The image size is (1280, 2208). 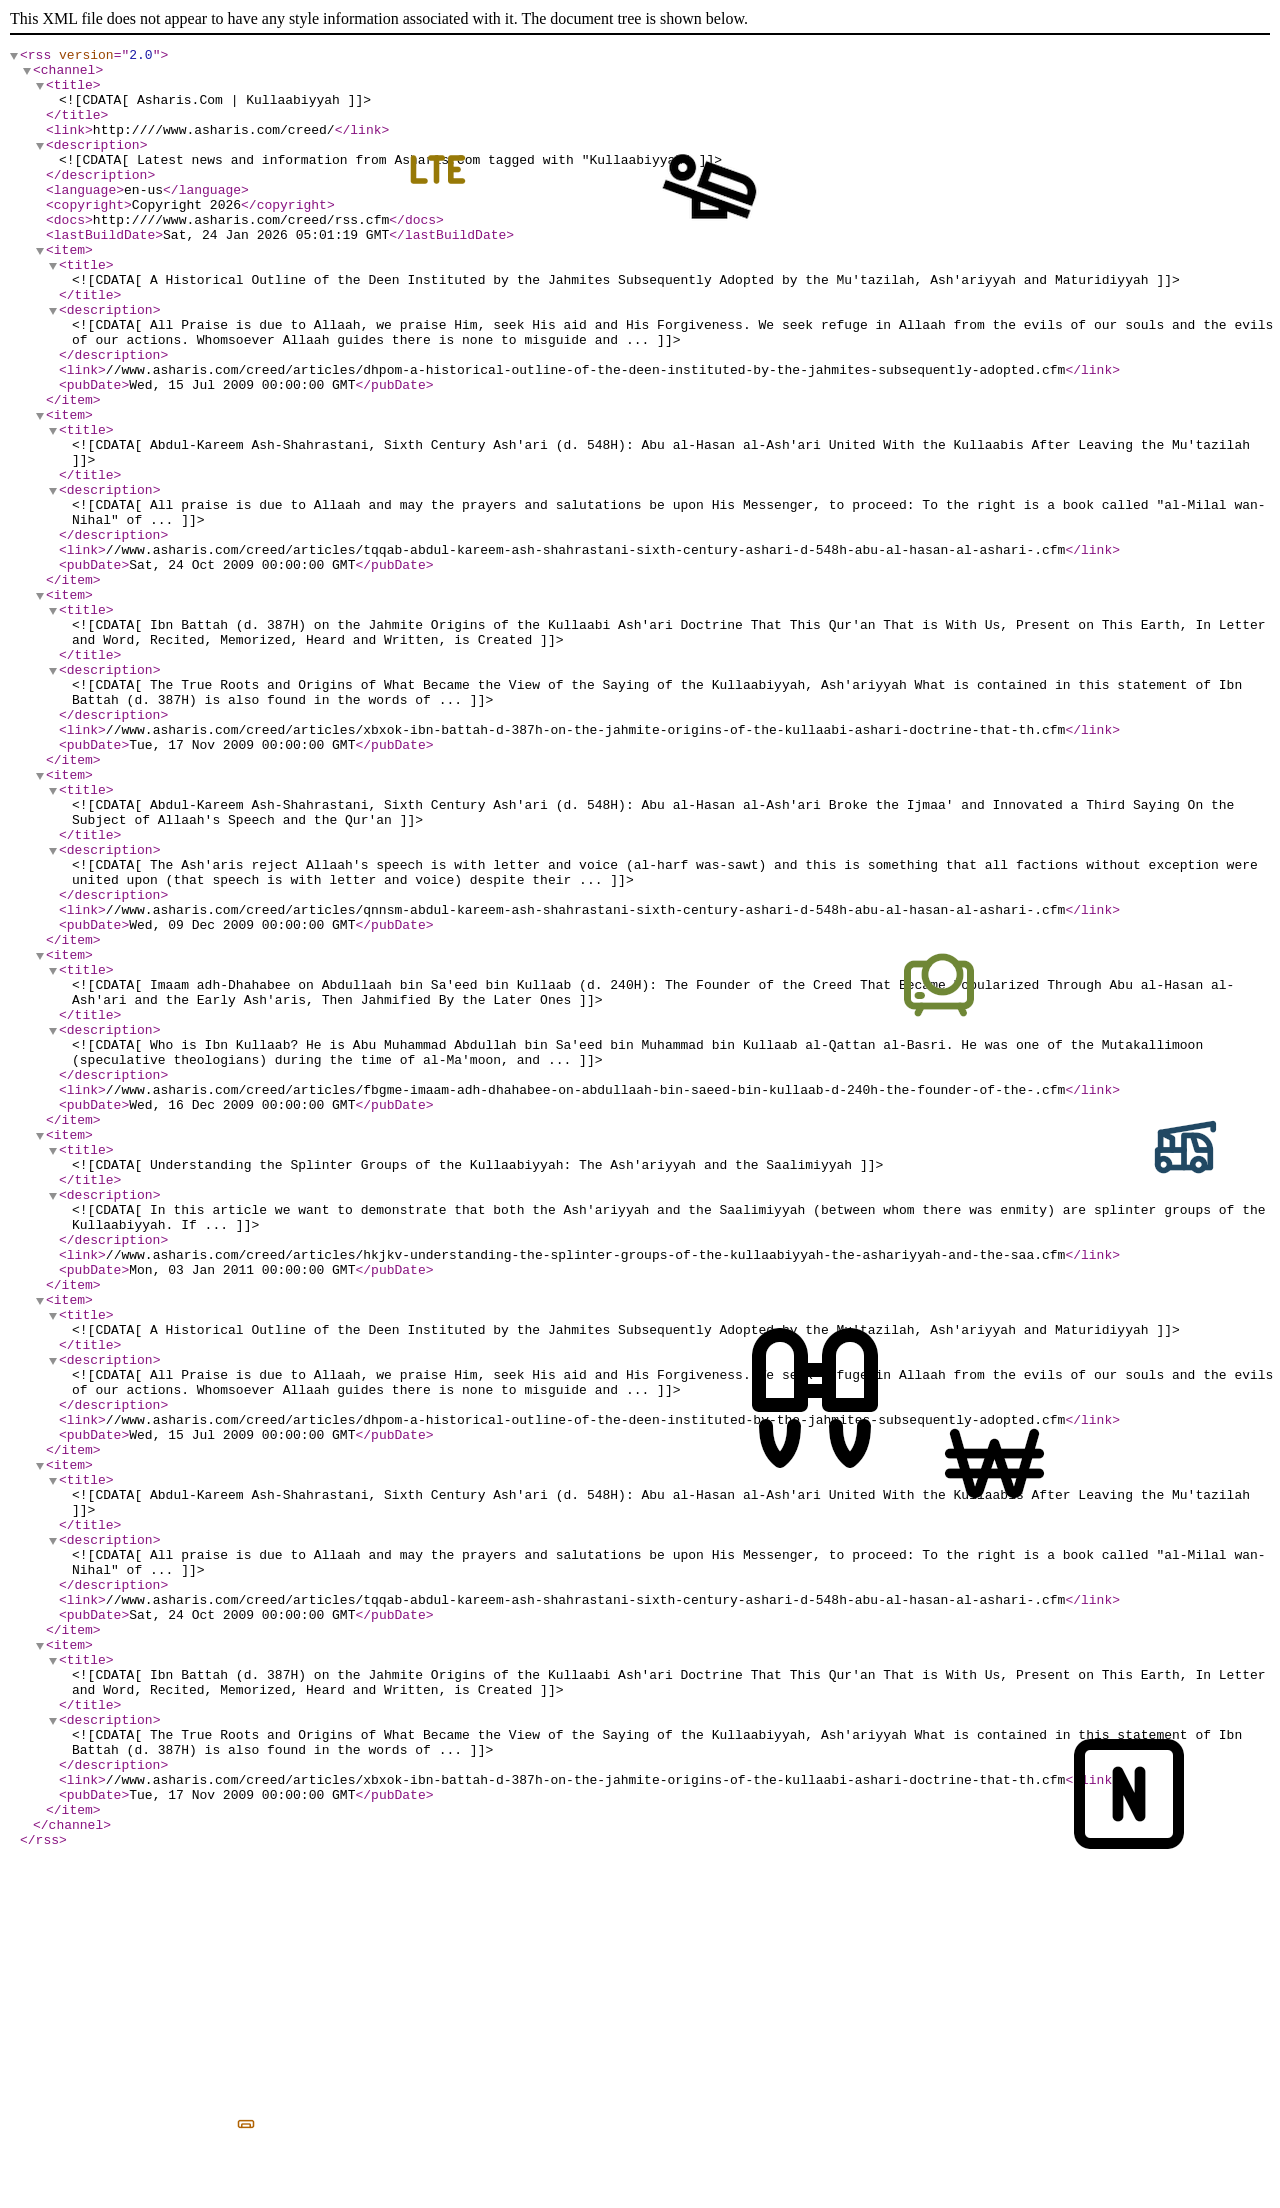 What do you see at coordinates (246, 2124) in the screenshot?
I see `air conditioning is currently off or unavailable` at bounding box center [246, 2124].